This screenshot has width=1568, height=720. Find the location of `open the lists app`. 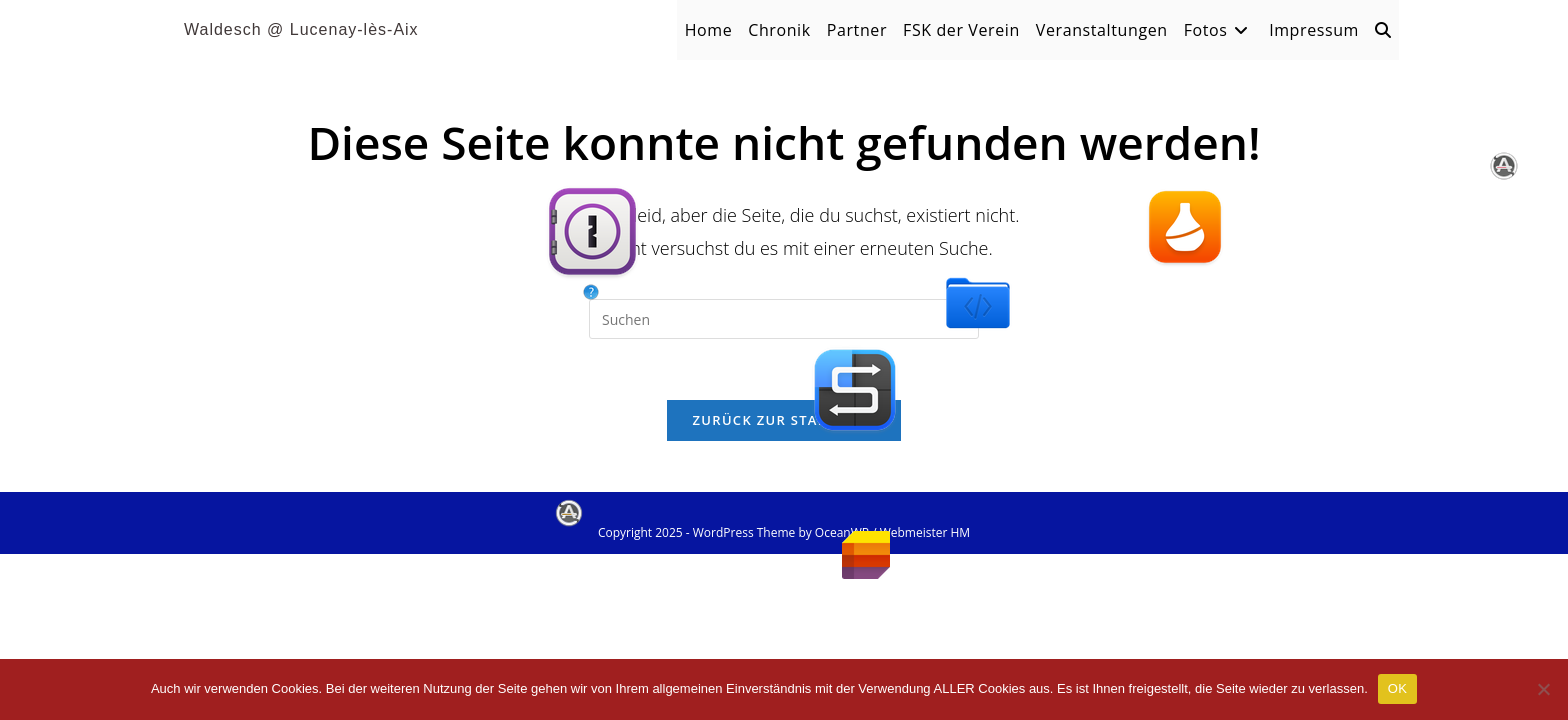

open the lists app is located at coordinates (866, 555).